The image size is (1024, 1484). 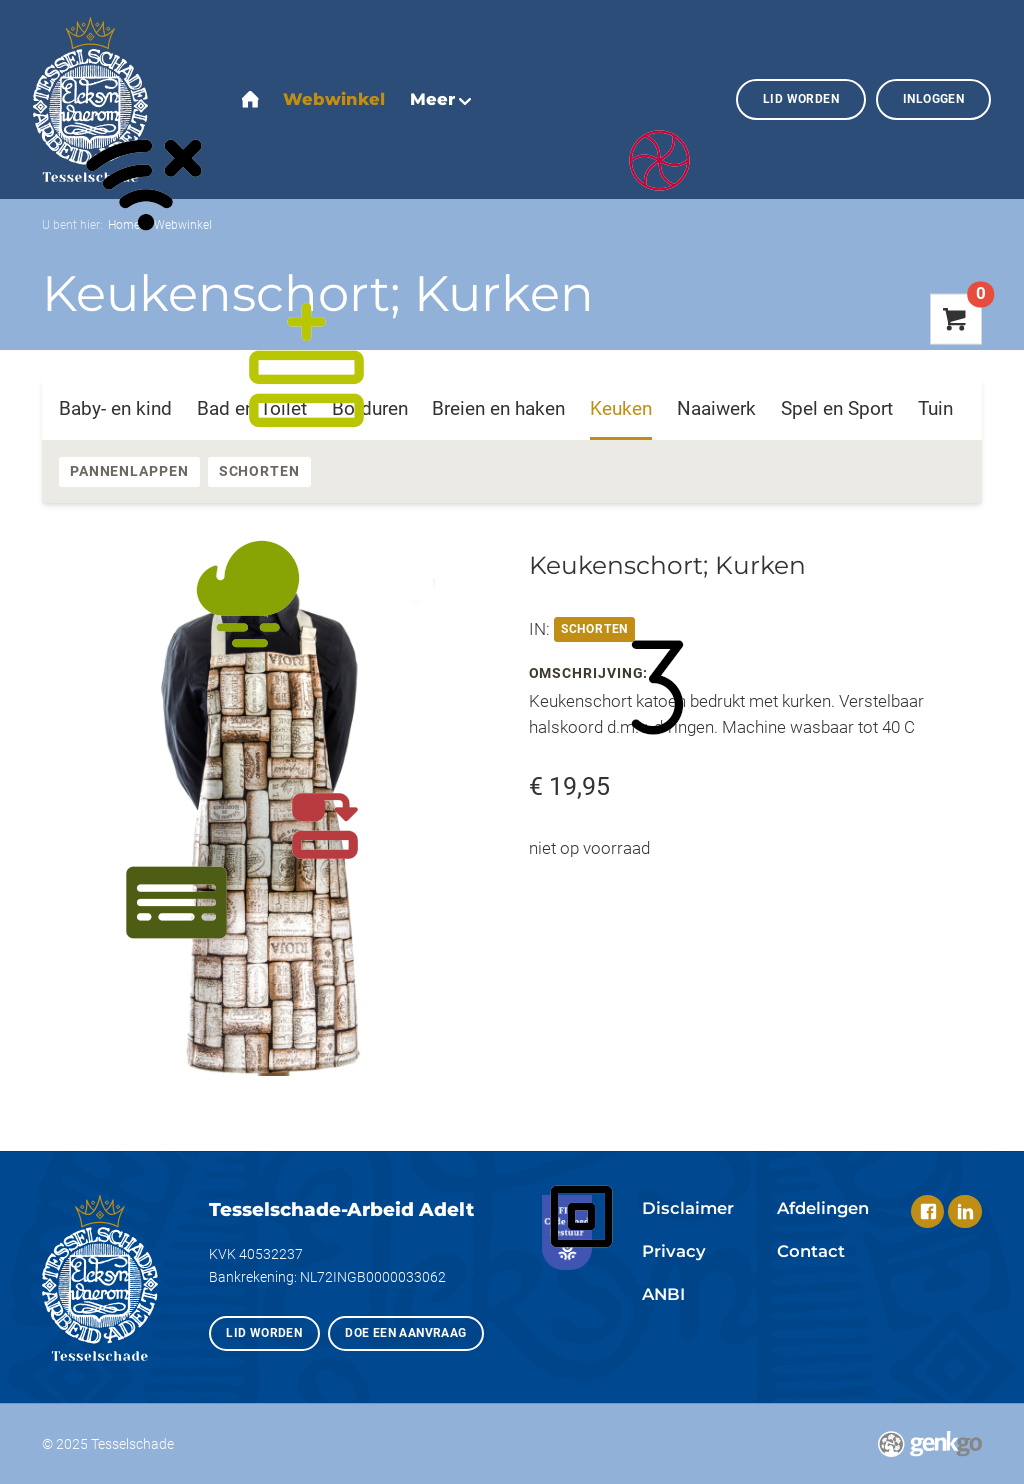 What do you see at coordinates (659, 160) in the screenshot?
I see `loading content in progress` at bounding box center [659, 160].